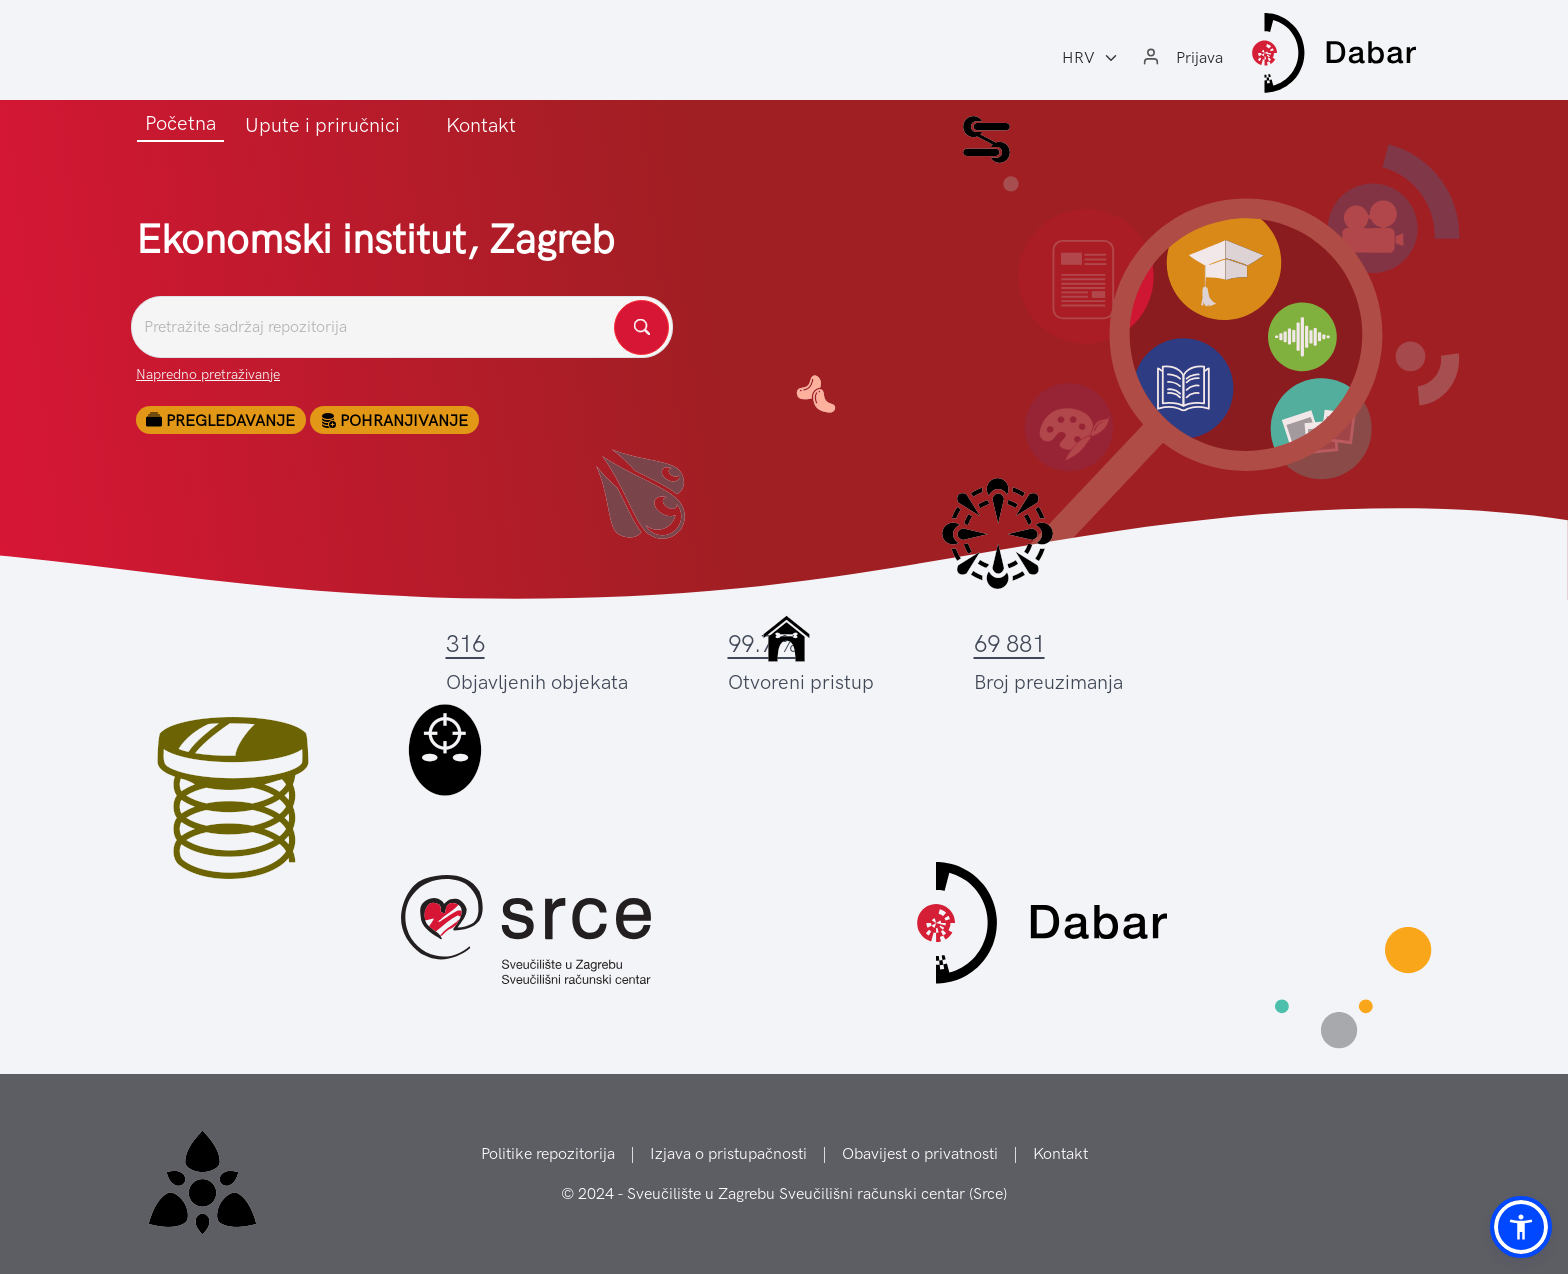  I want to click on represents a hive mind or collective intelligence feature, so click(202, 1182).